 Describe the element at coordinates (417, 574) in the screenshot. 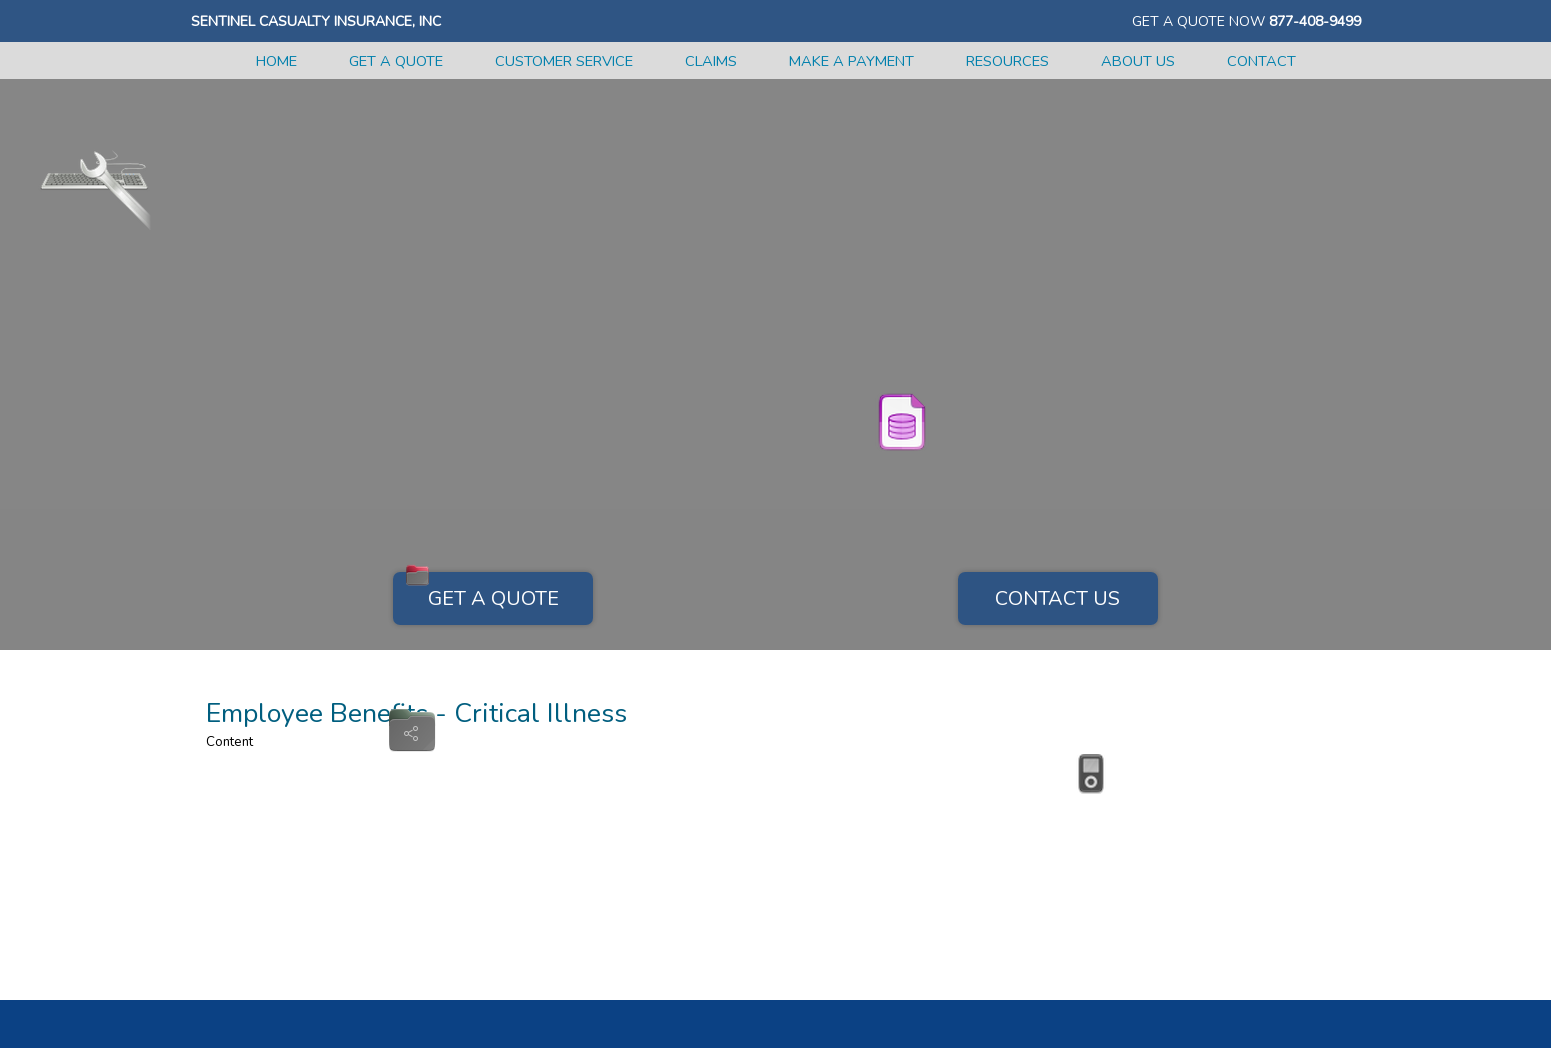

I see `indicates an open or active folder` at that location.